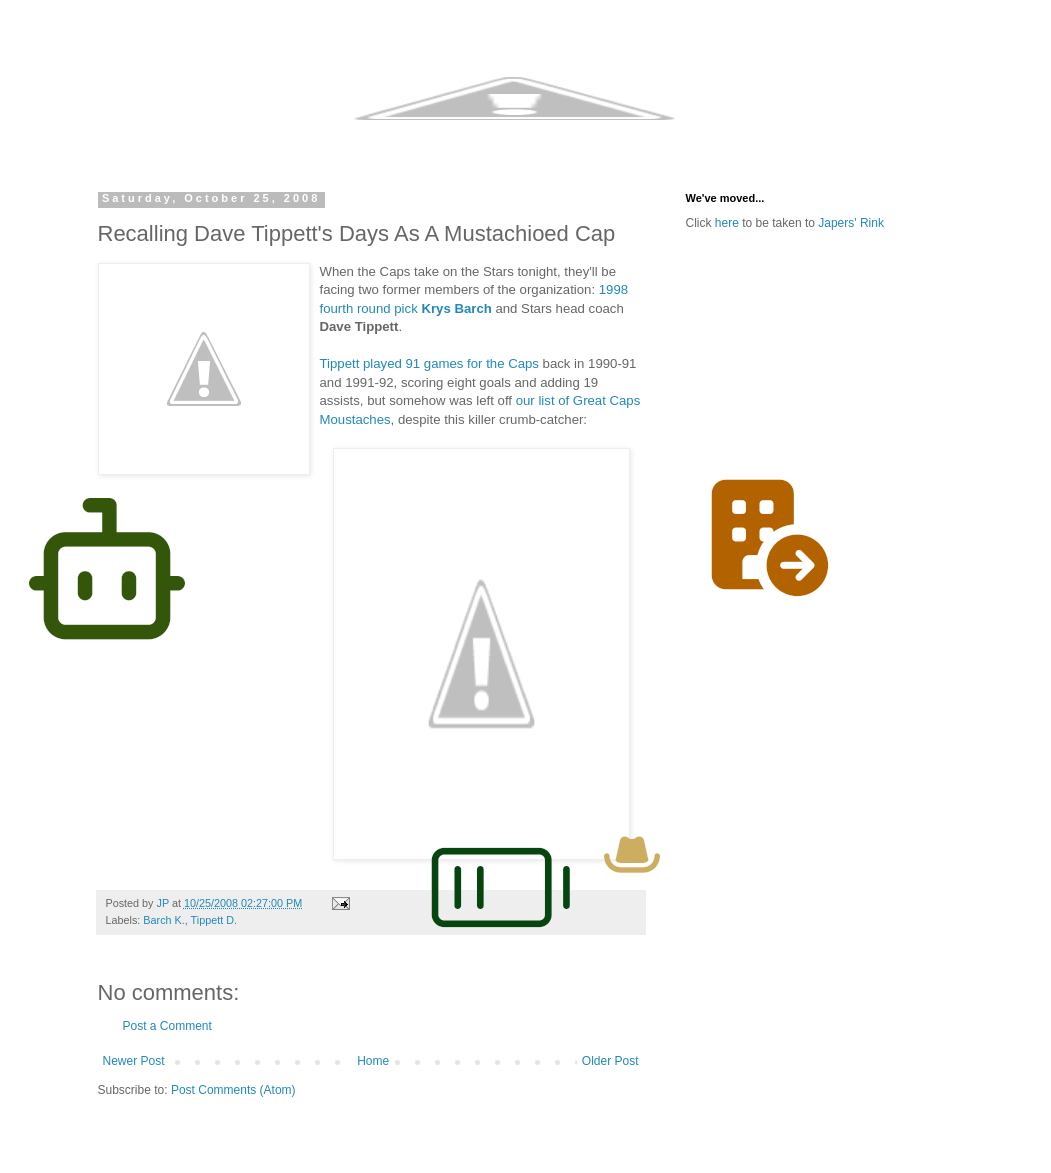  Describe the element at coordinates (632, 856) in the screenshot. I see `select western or country theme` at that location.